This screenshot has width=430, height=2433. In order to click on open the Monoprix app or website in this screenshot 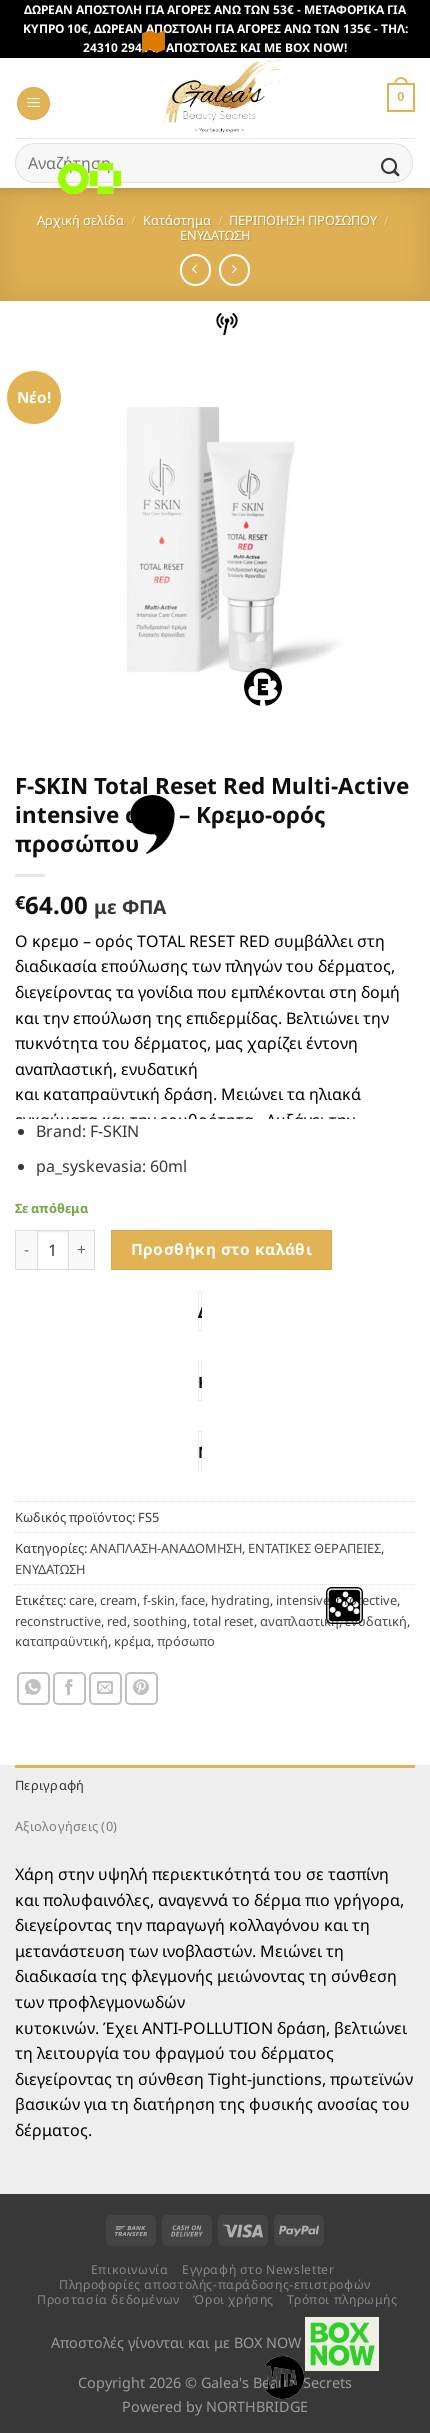, I will do `click(152, 824)`.